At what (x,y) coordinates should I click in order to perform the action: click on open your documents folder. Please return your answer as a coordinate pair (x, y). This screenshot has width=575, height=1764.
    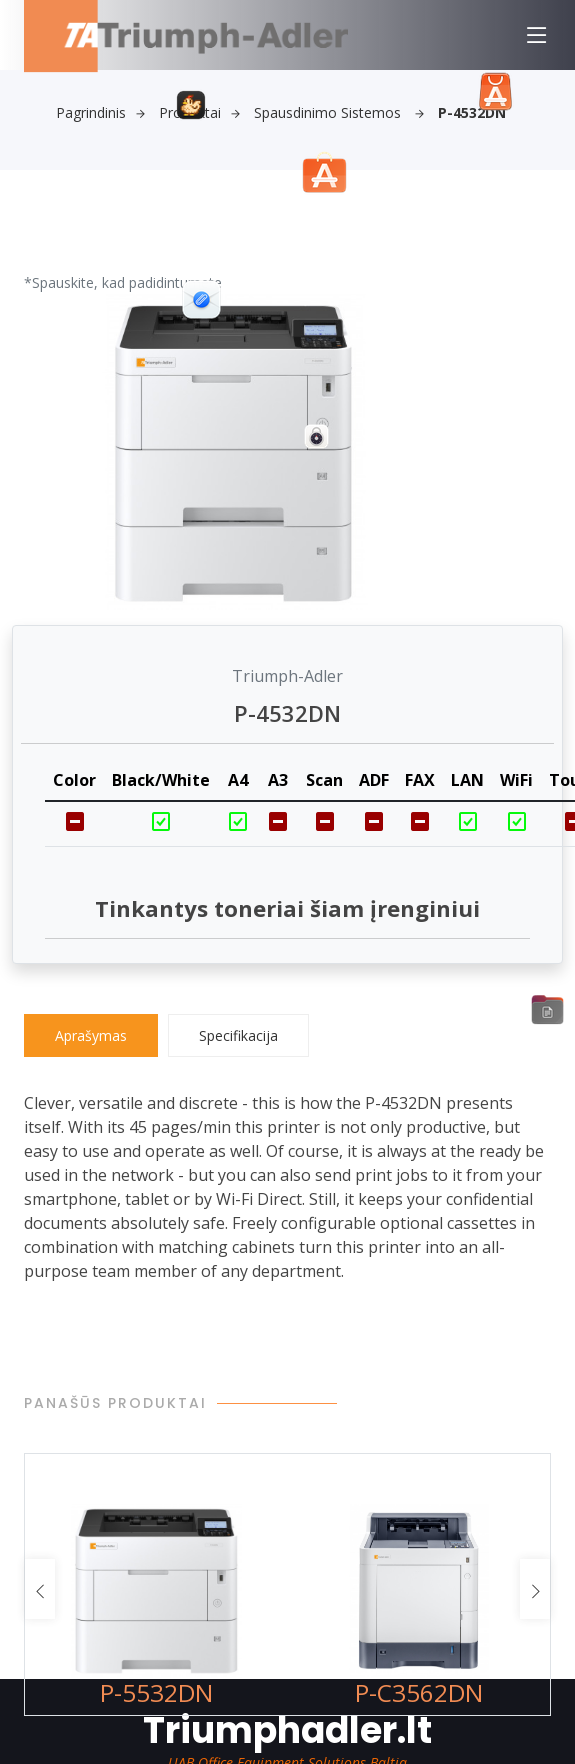
    Looking at the image, I should click on (547, 1009).